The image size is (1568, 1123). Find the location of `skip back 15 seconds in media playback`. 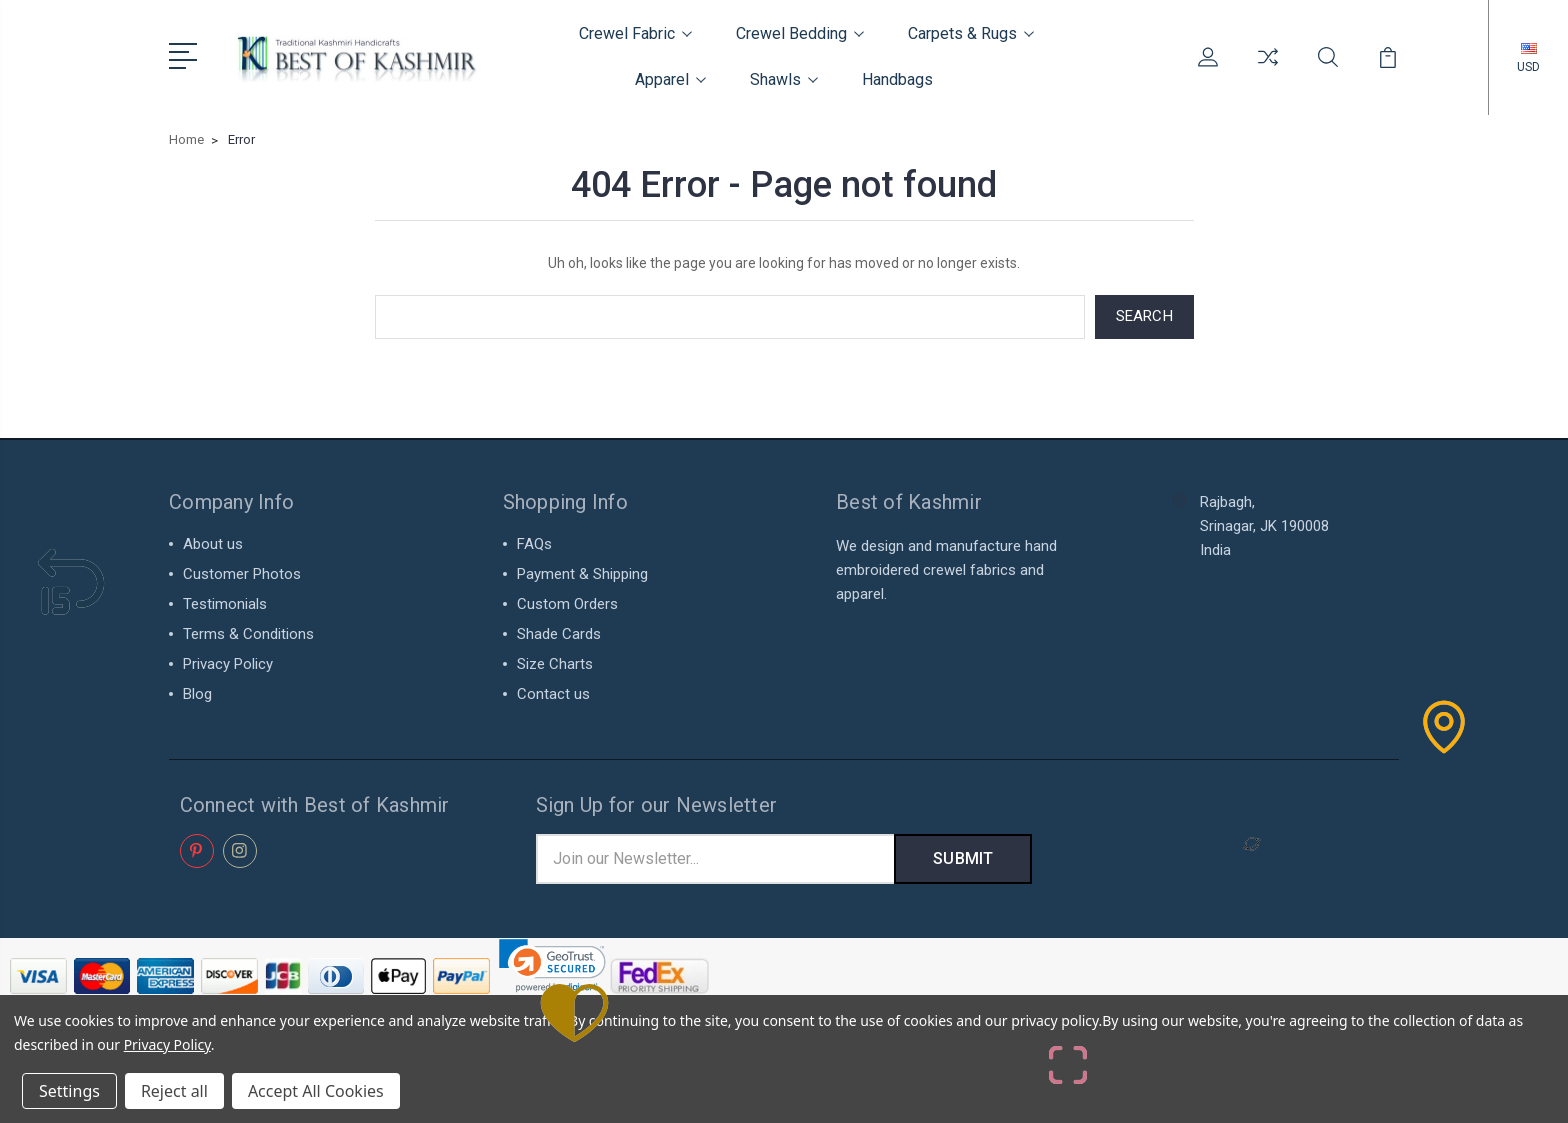

skip back 15 seconds in media playback is located at coordinates (69, 583).